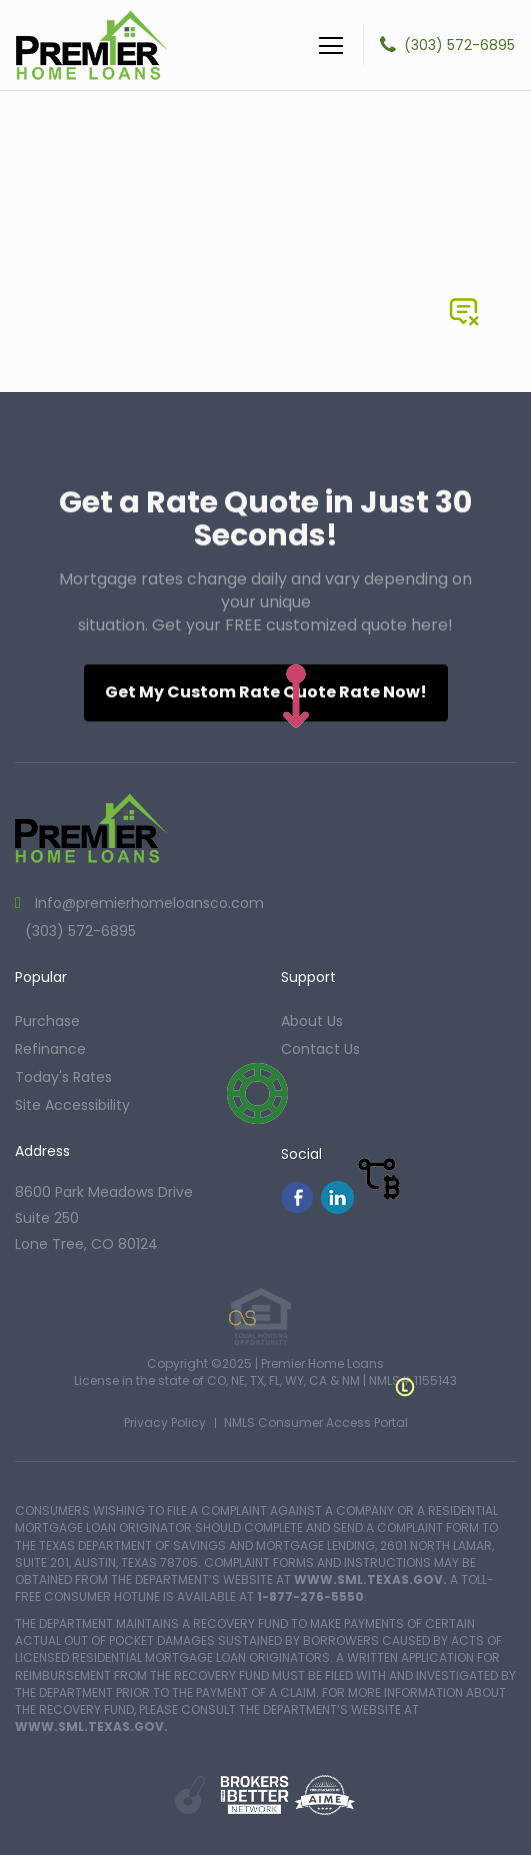 The height and width of the screenshot is (1855, 531). I want to click on delete a message or conversation, so click(463, 310).